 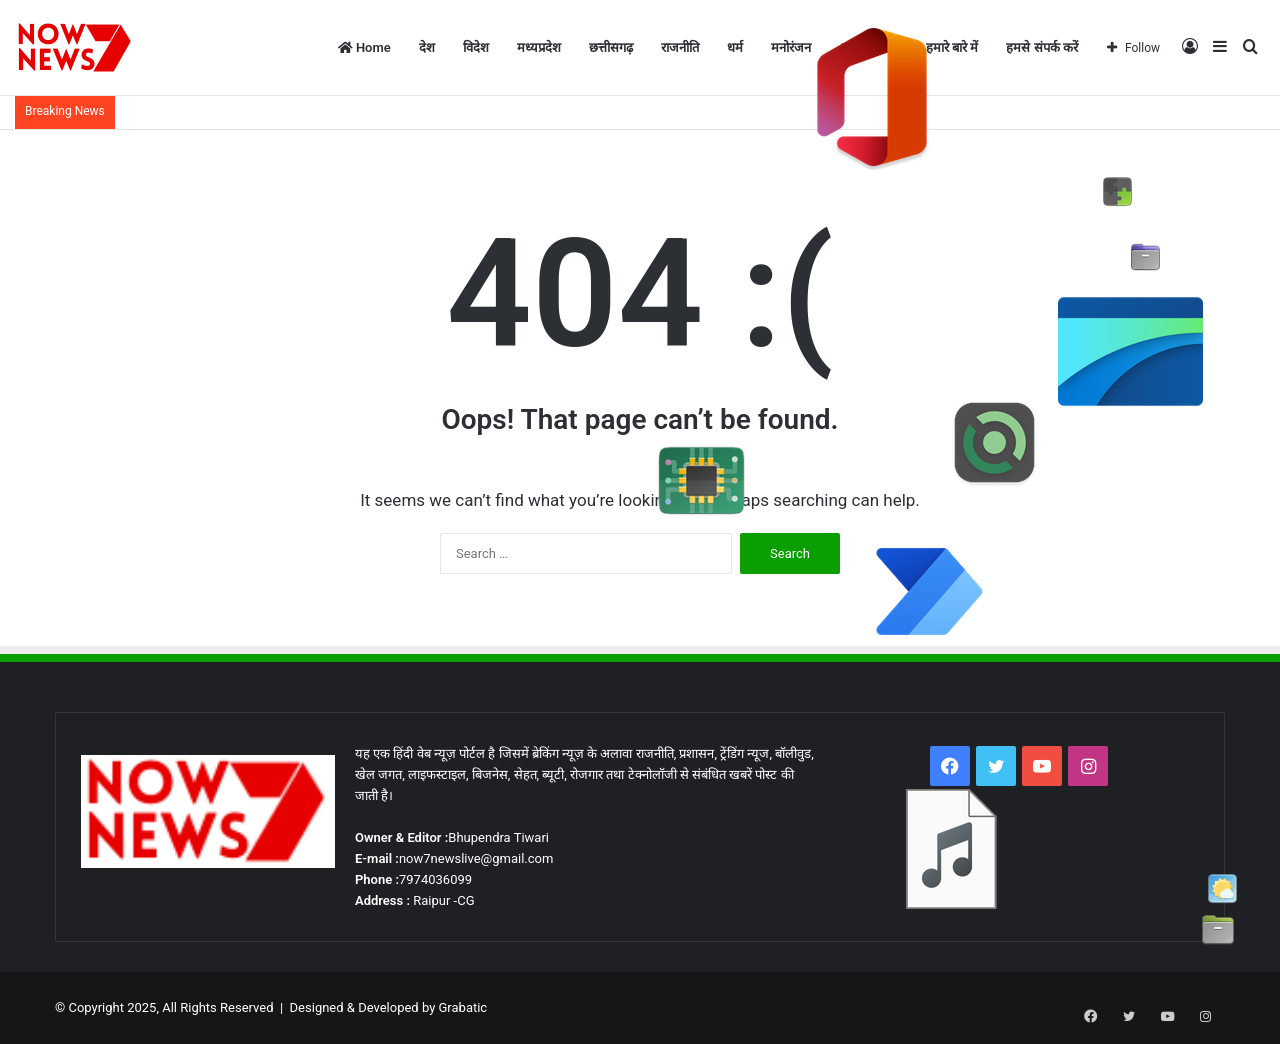 What do you see at coordinates (1218, 929) in the screenshot?
I see `open the file manager application` at bounding box center [1218, 929].